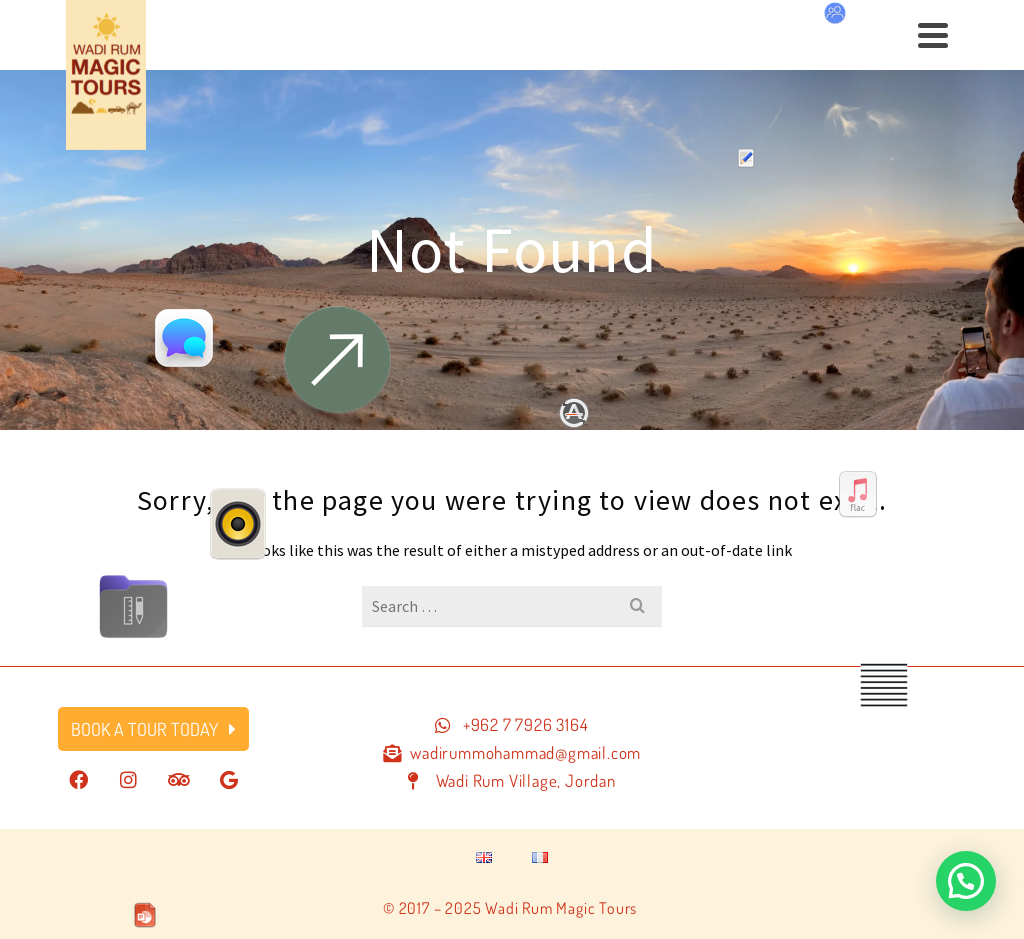 This screenshot has height=939, width=1024. I want to click on check for available software updates, so click(574, 413).